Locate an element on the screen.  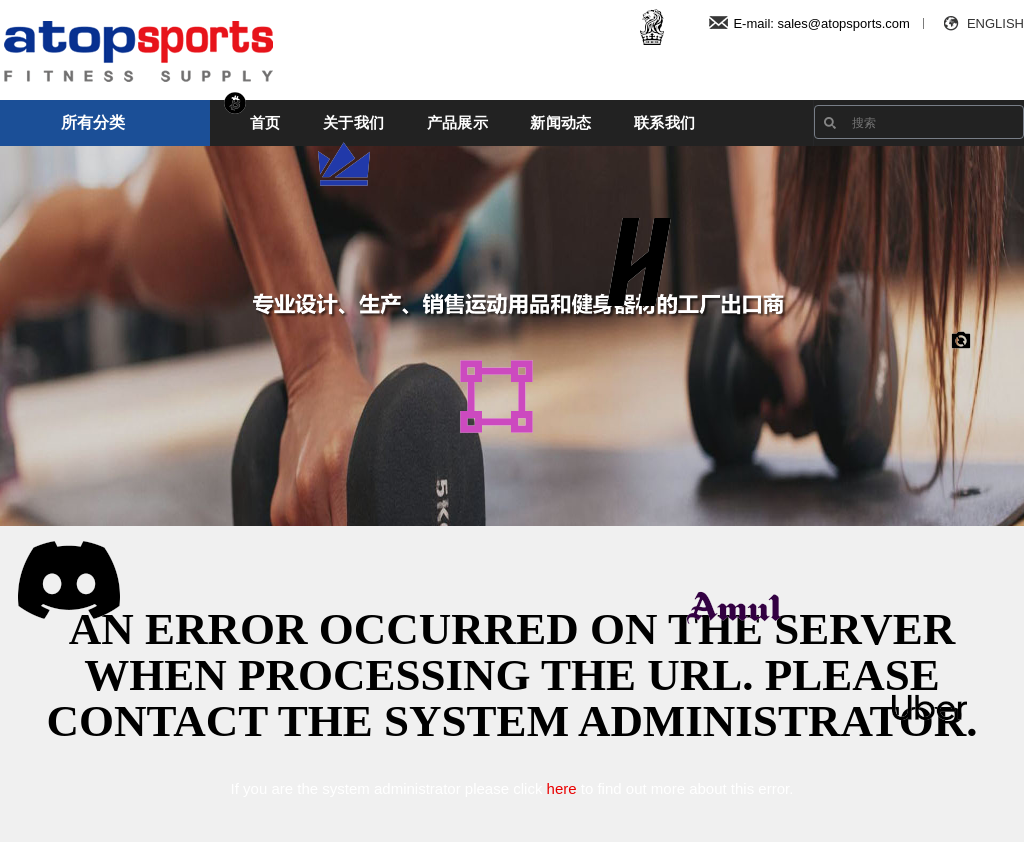
open the WazirX cryptocurrency exchange app is located at coordinates (344, 164).